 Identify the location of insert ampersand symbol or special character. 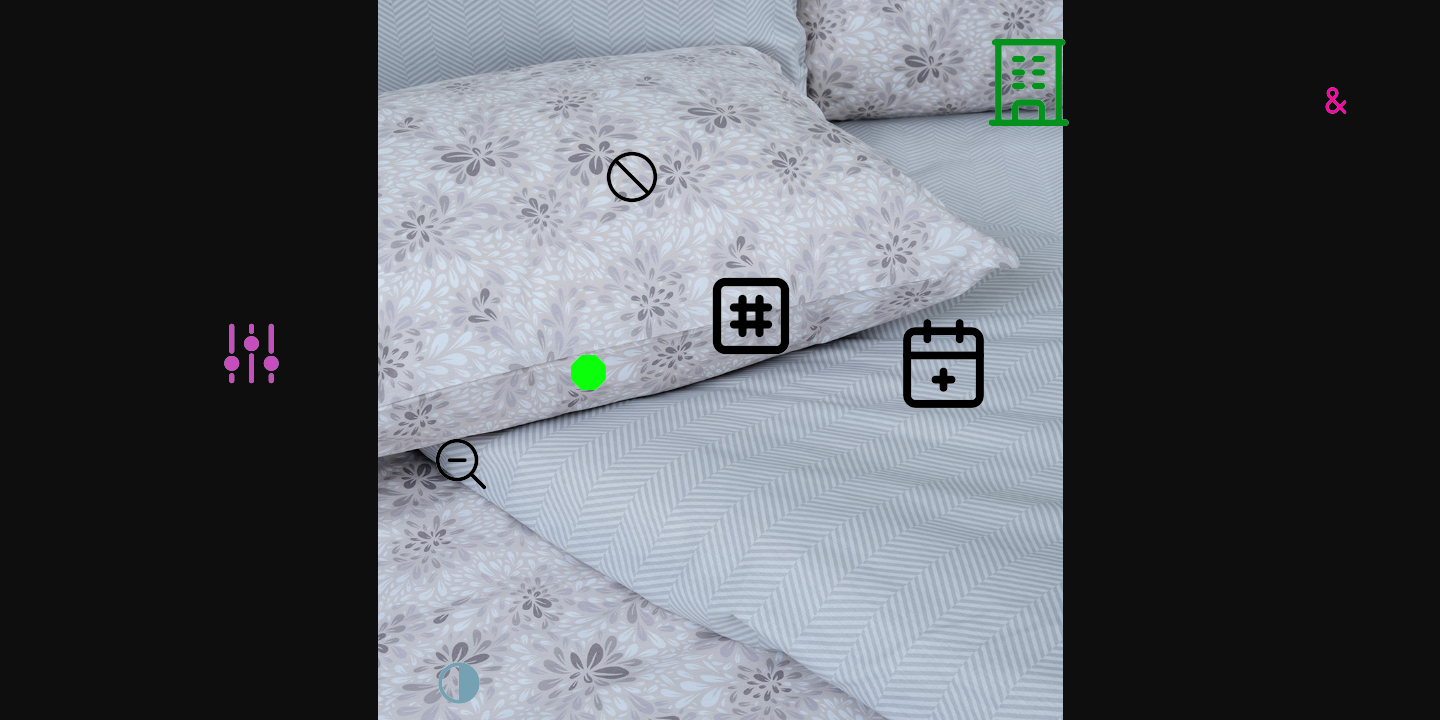
(1334, 100).